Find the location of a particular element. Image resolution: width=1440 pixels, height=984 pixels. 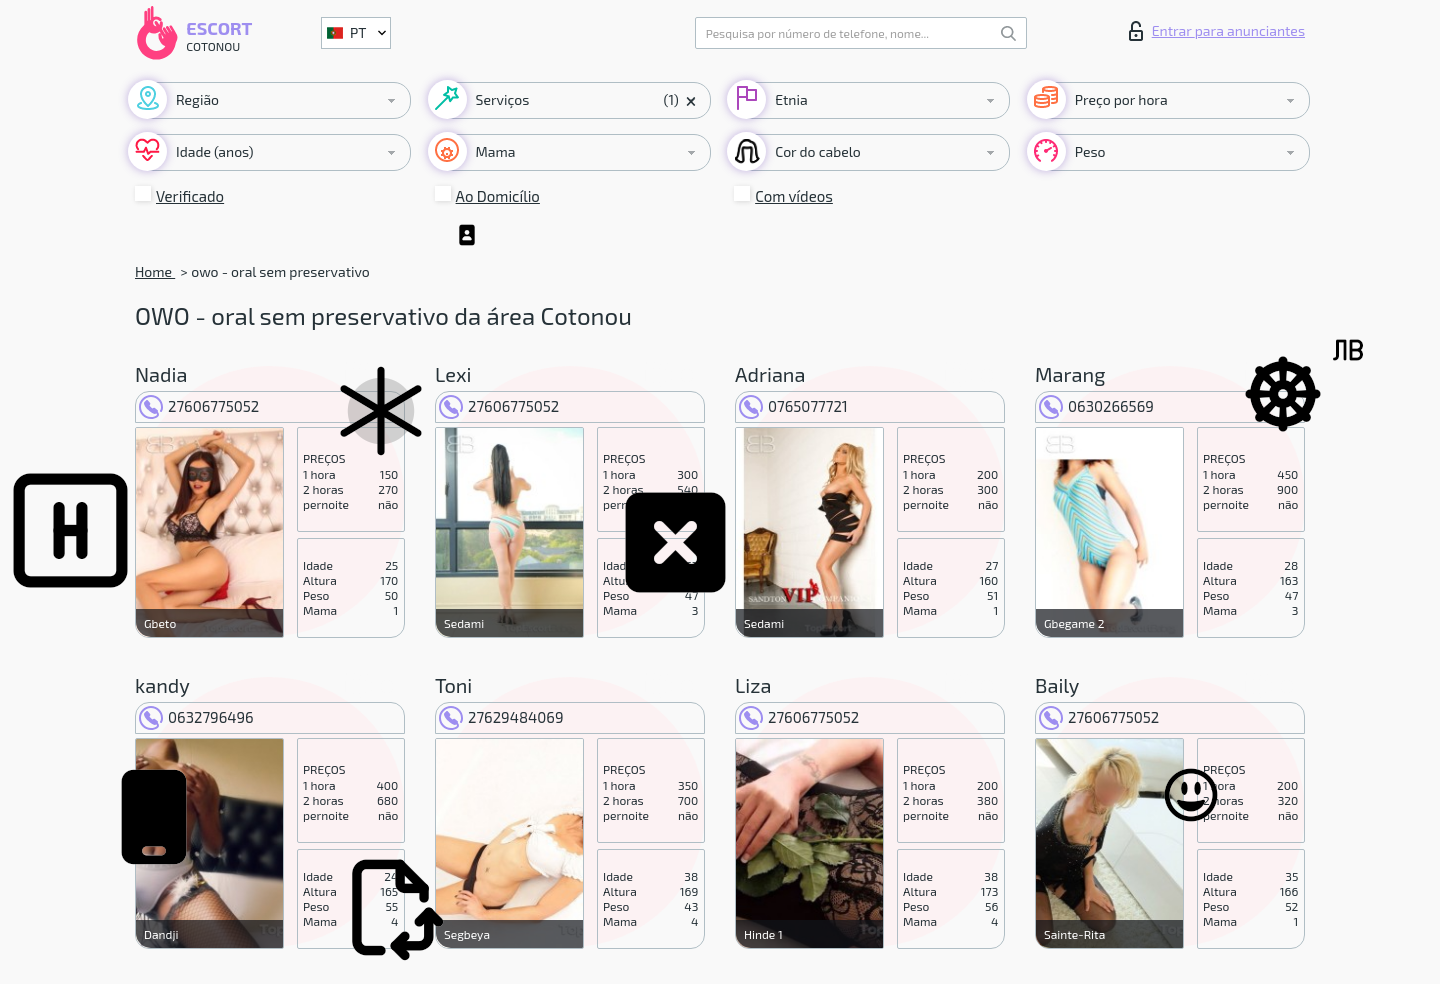

view profile picture or portrait image is located at coordinates (467, 235).